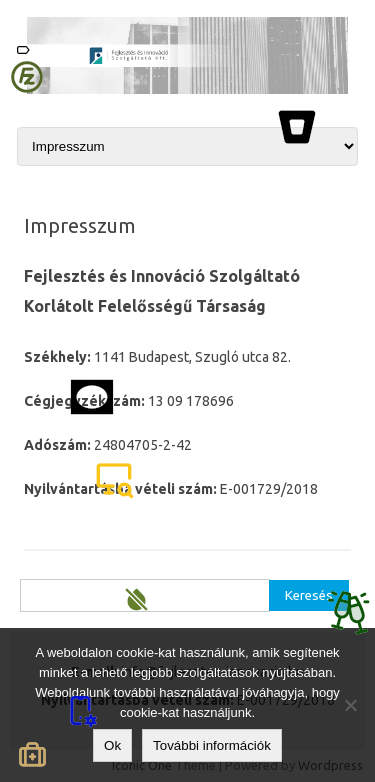  What do you see at coordinates (297, 127) in the screenshot?
I see `open Bitbucket repository` at bounding box center [297, 127].